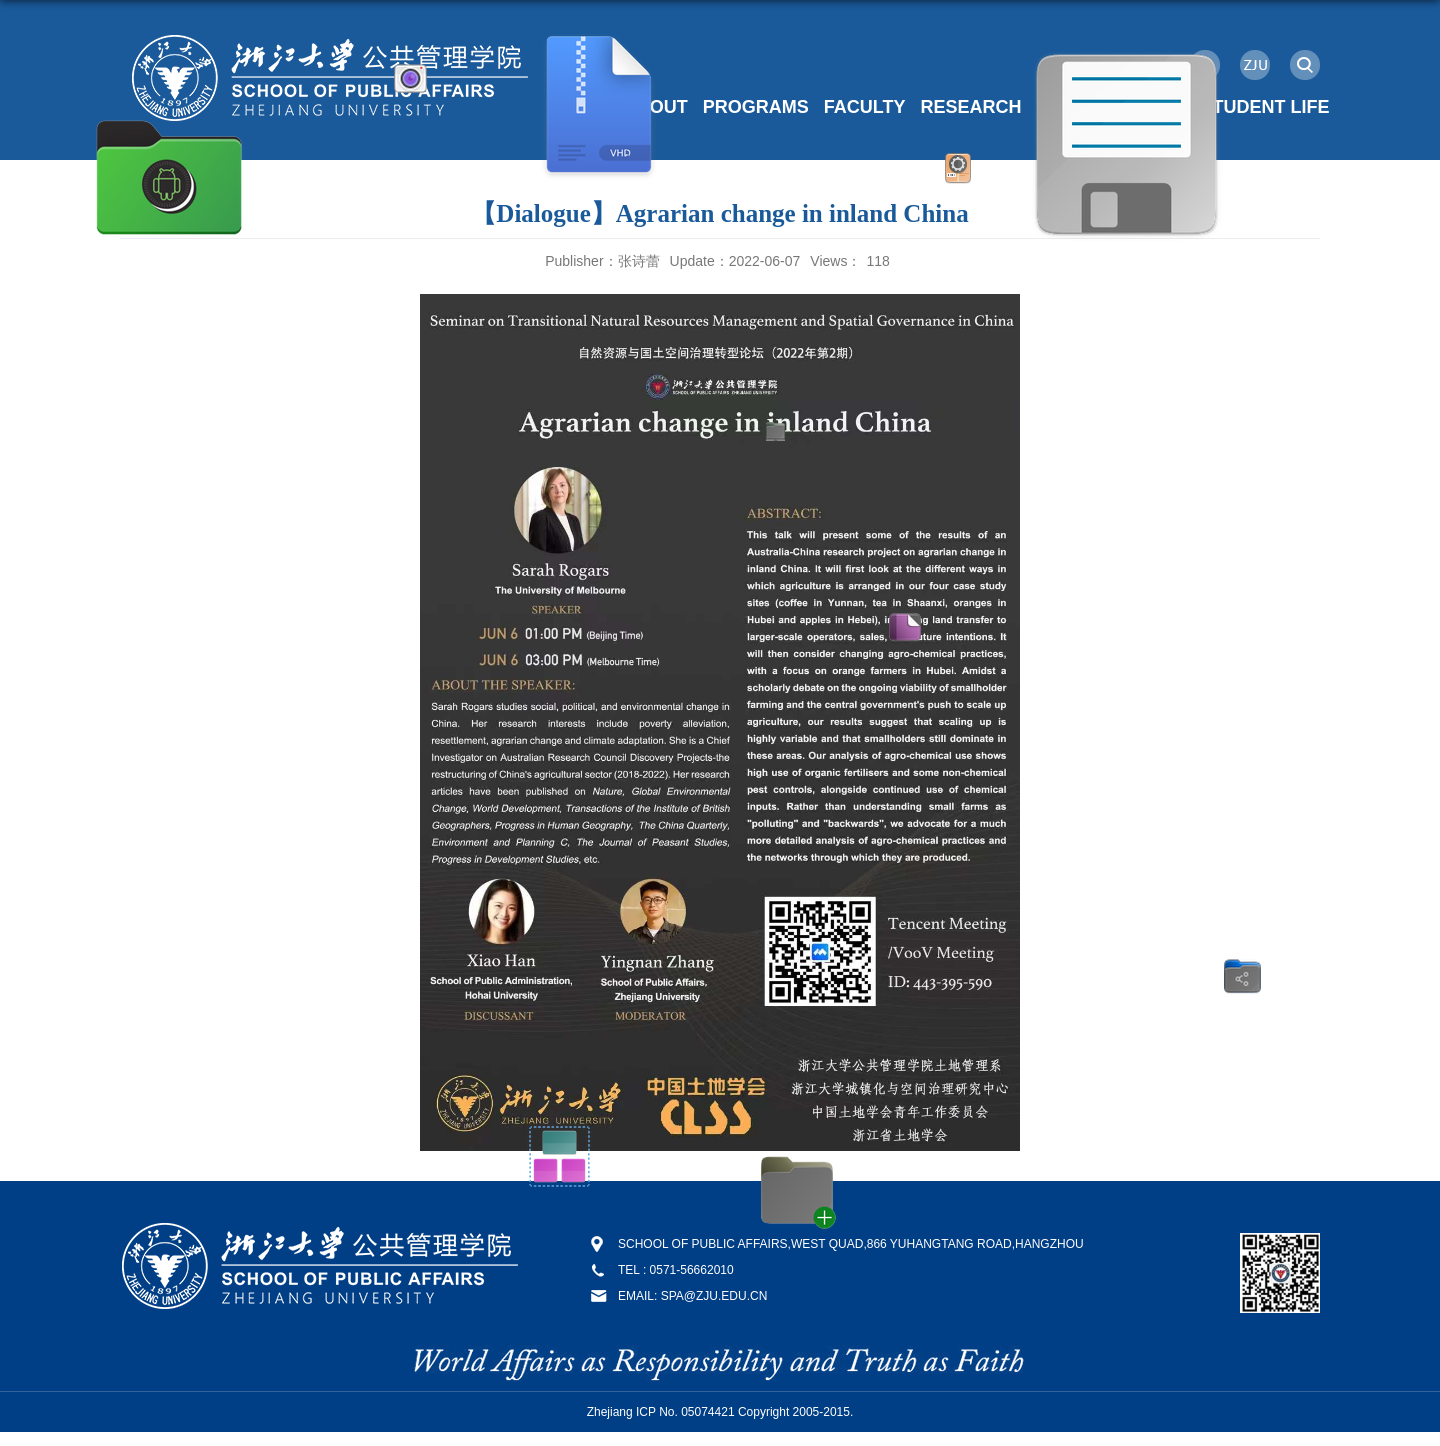 The image size is (1440, 1446). Describe the element at coordinates (410, 78) in the screenshot. I see `open webcamoid camera application` at that location.